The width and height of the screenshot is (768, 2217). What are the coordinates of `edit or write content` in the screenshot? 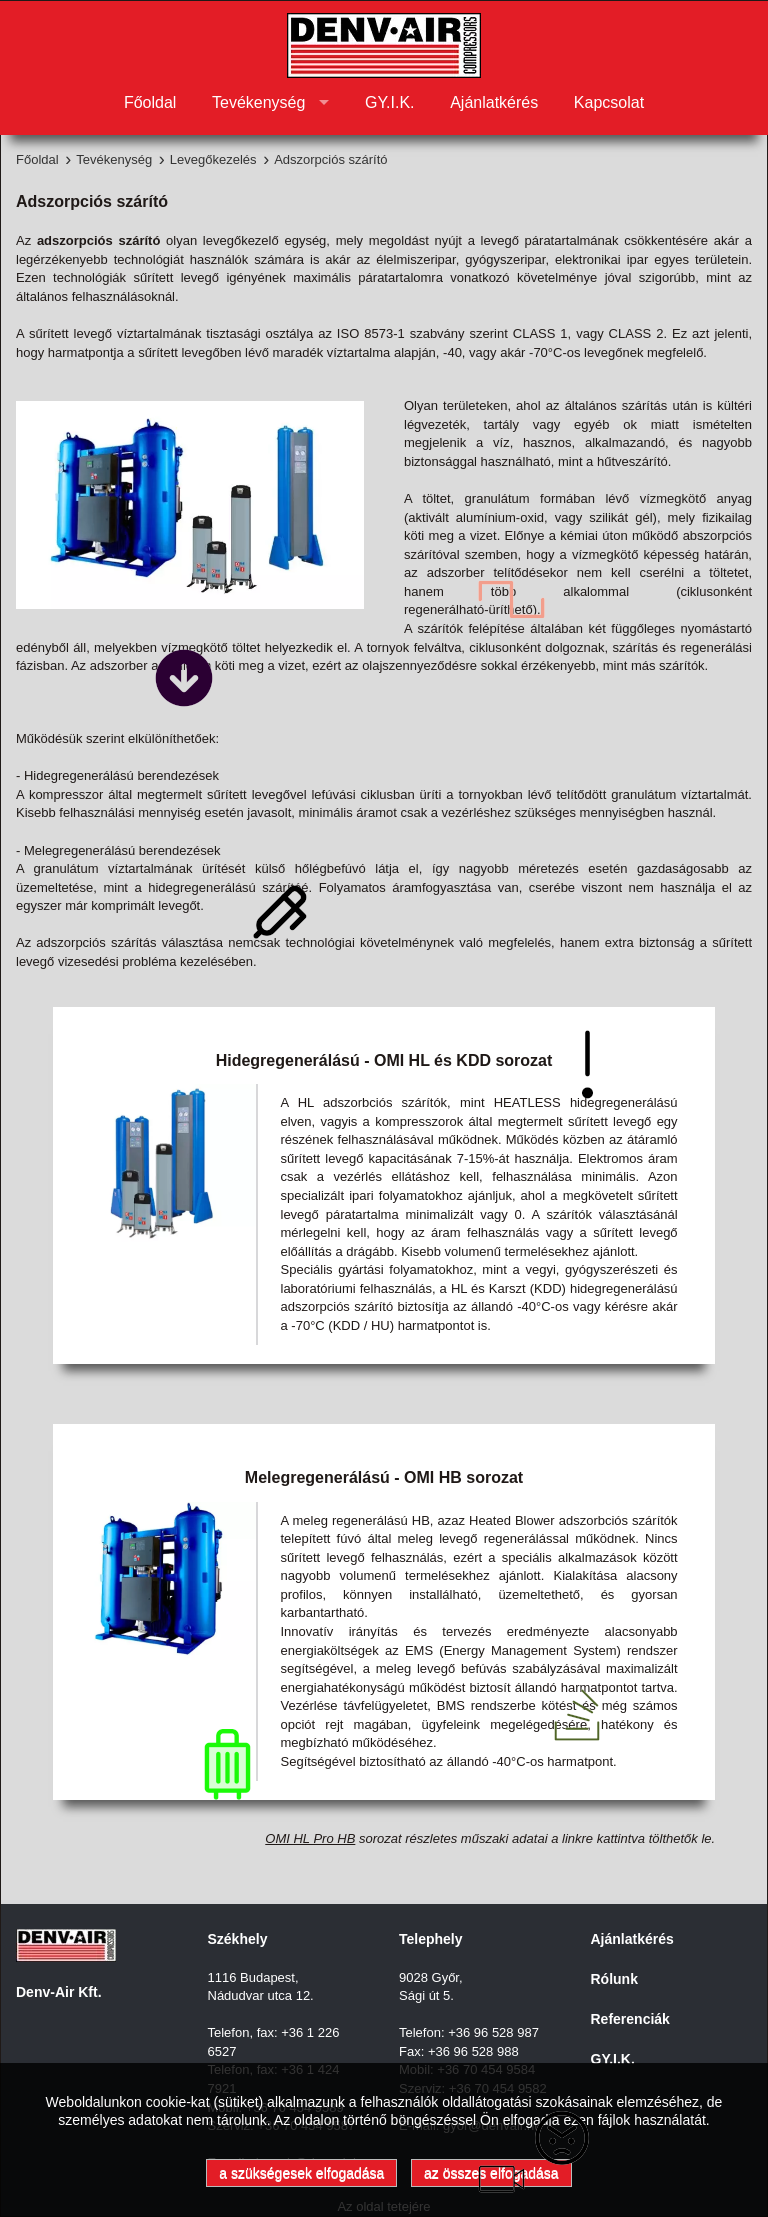 It's located at (278, 913).